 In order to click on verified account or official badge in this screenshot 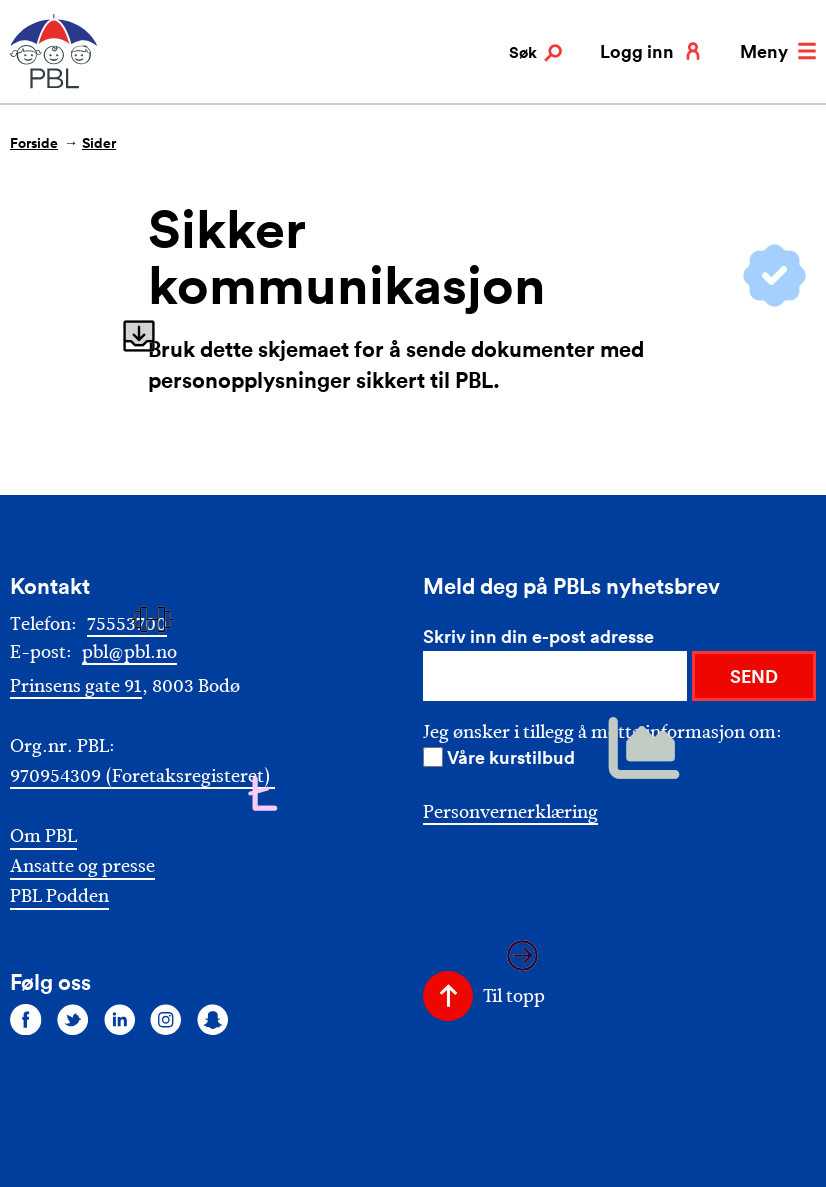, I will do `click(774, 275)`.